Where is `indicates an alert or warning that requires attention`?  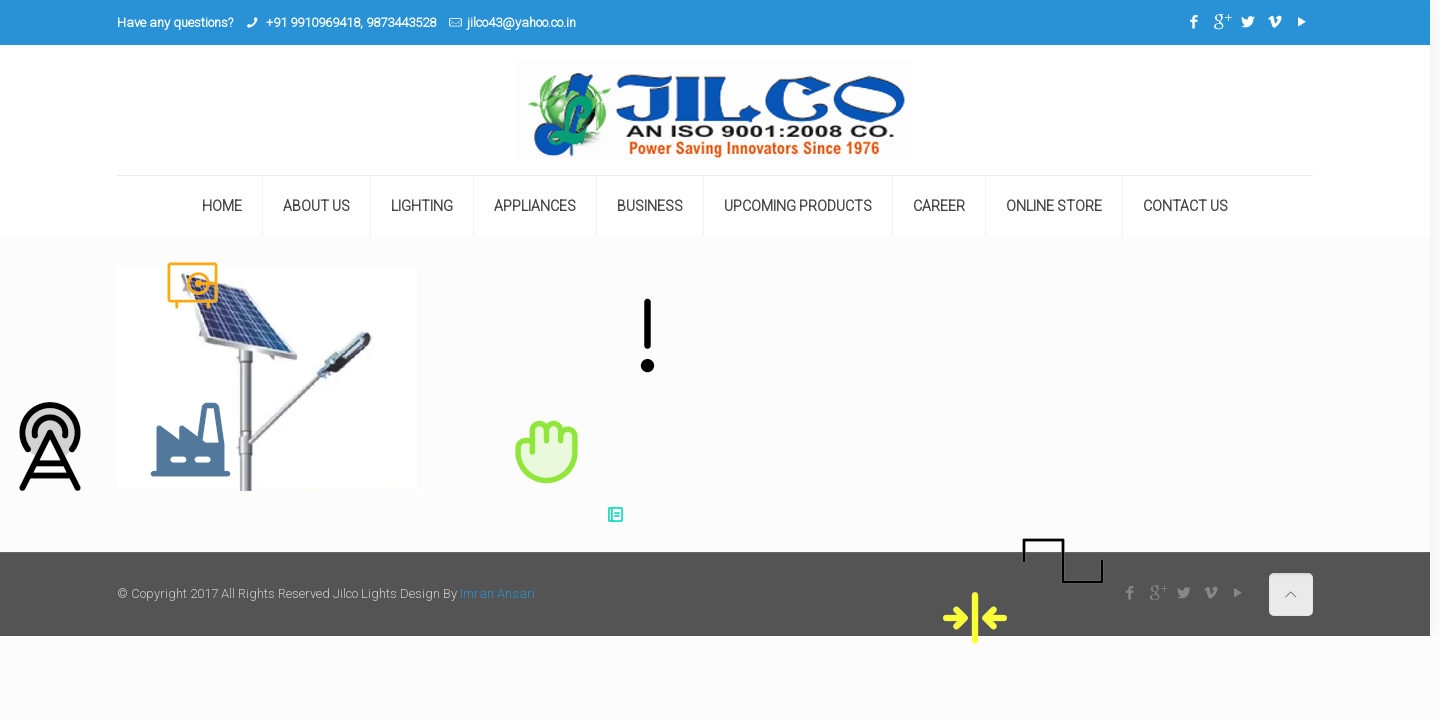 indicates an alert or warning that requires attention is located at coordinates (647, 335).